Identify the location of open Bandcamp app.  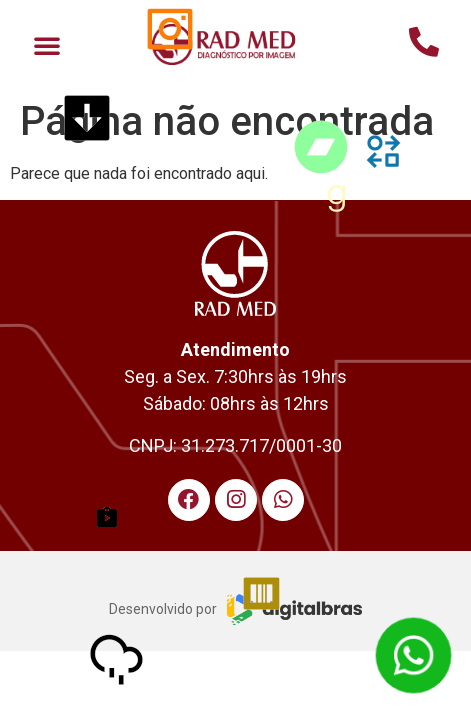
(321, 147).